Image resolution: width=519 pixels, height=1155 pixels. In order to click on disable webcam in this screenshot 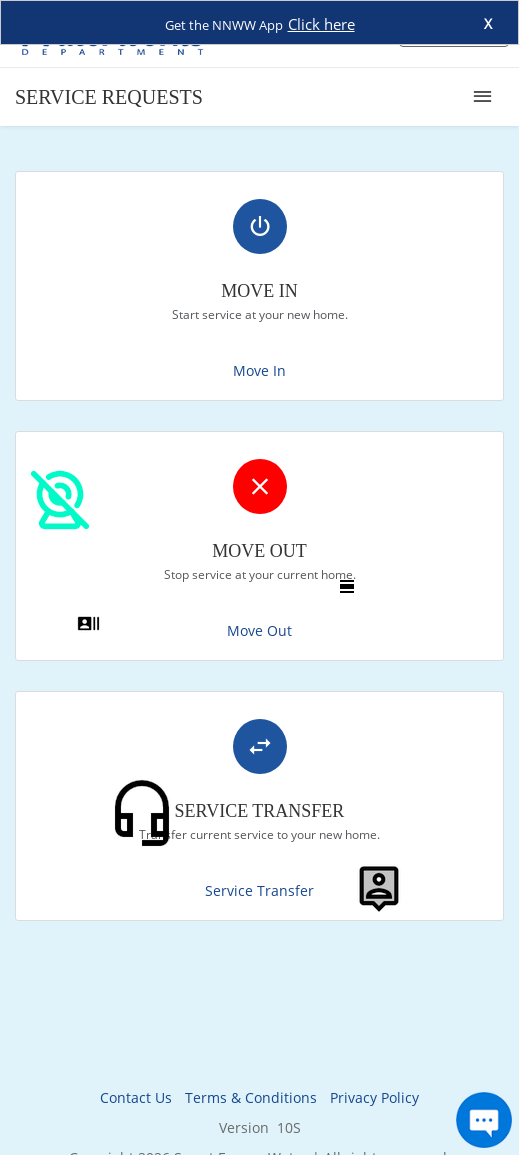, I will do `click(60, 500)`.